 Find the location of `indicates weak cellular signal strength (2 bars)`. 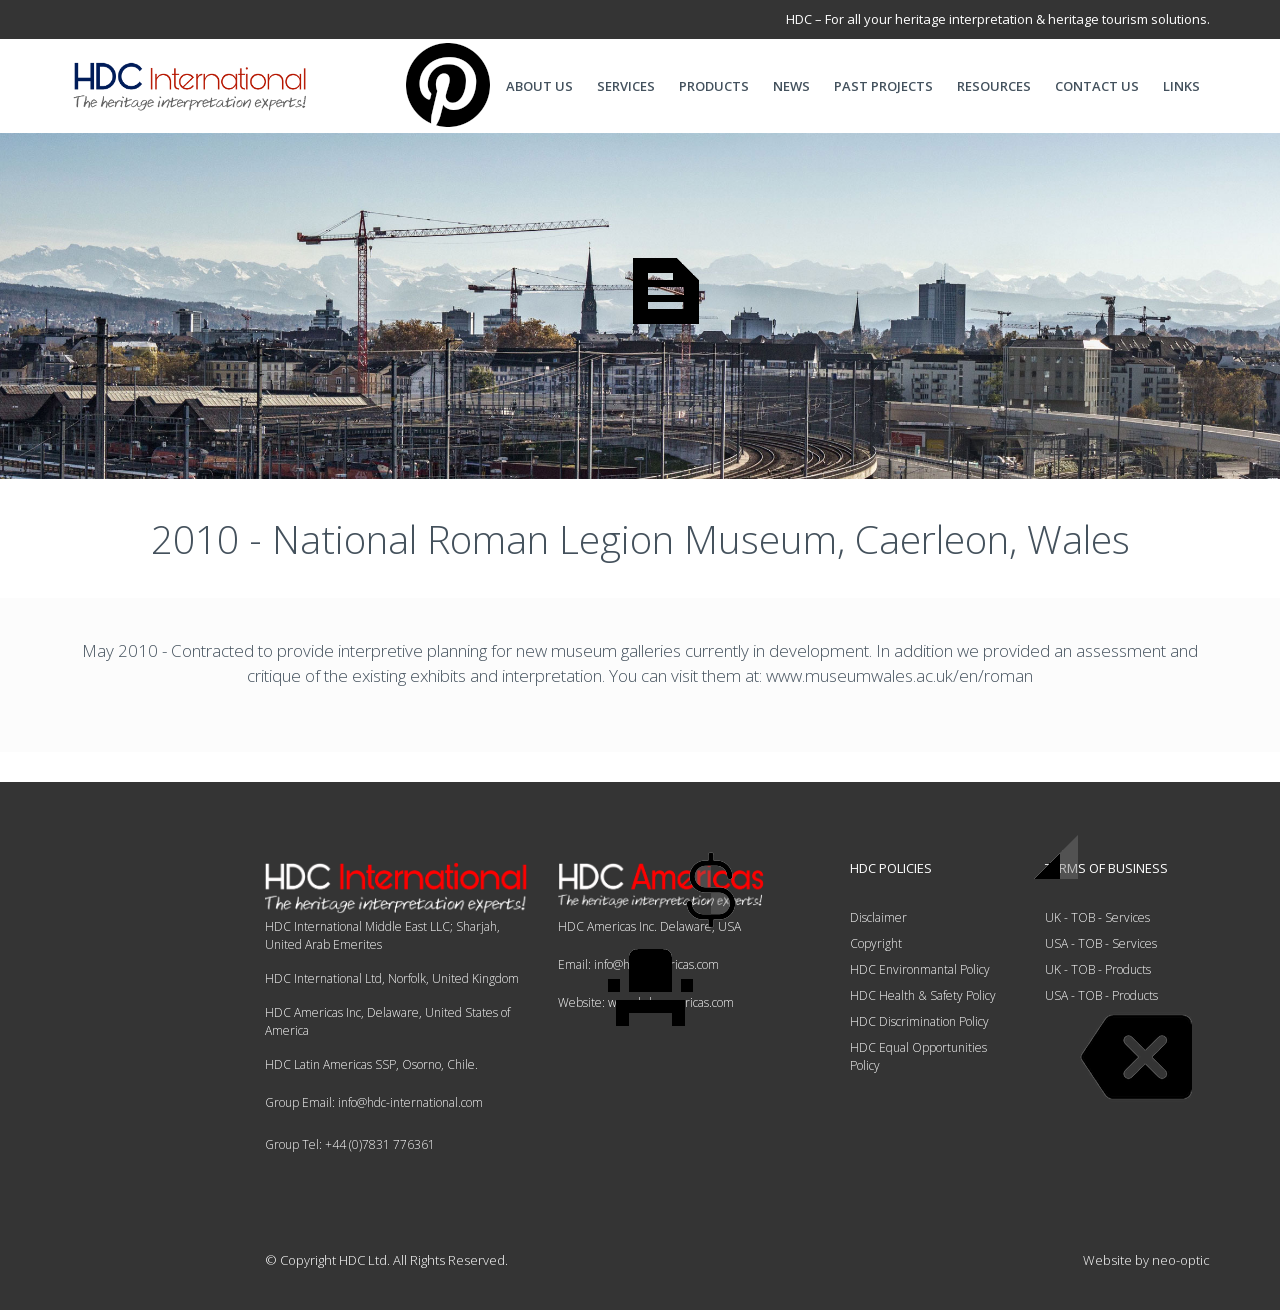

indicates weak cellular signal strength (2 bars) is located at coordinates (1056, 857).